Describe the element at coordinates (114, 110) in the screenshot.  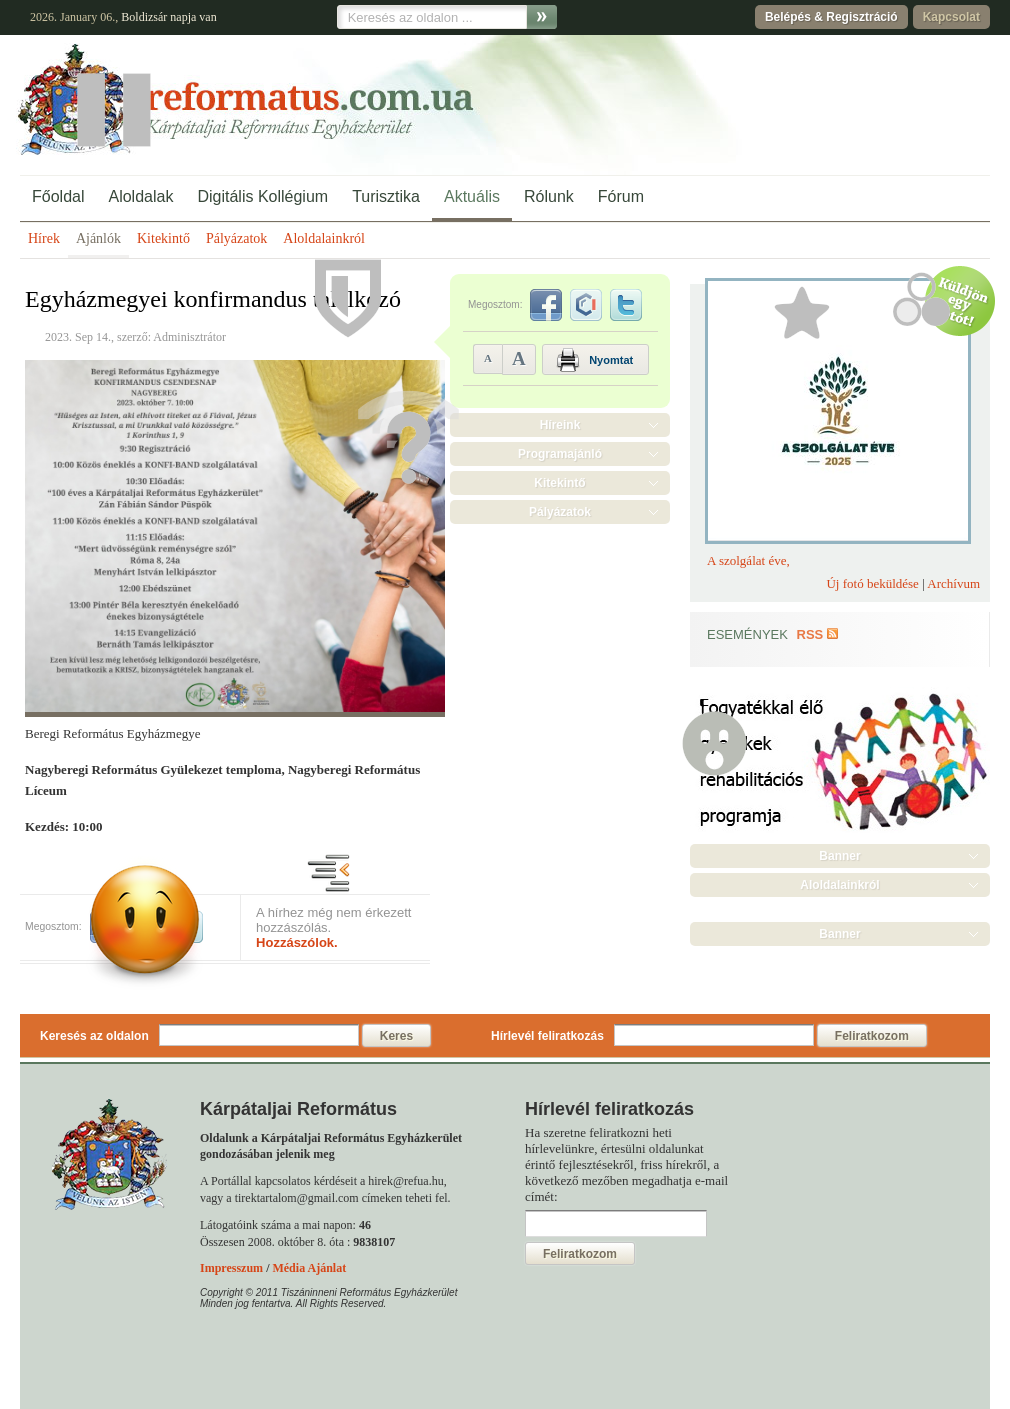
I see `pause media playback` at that location.